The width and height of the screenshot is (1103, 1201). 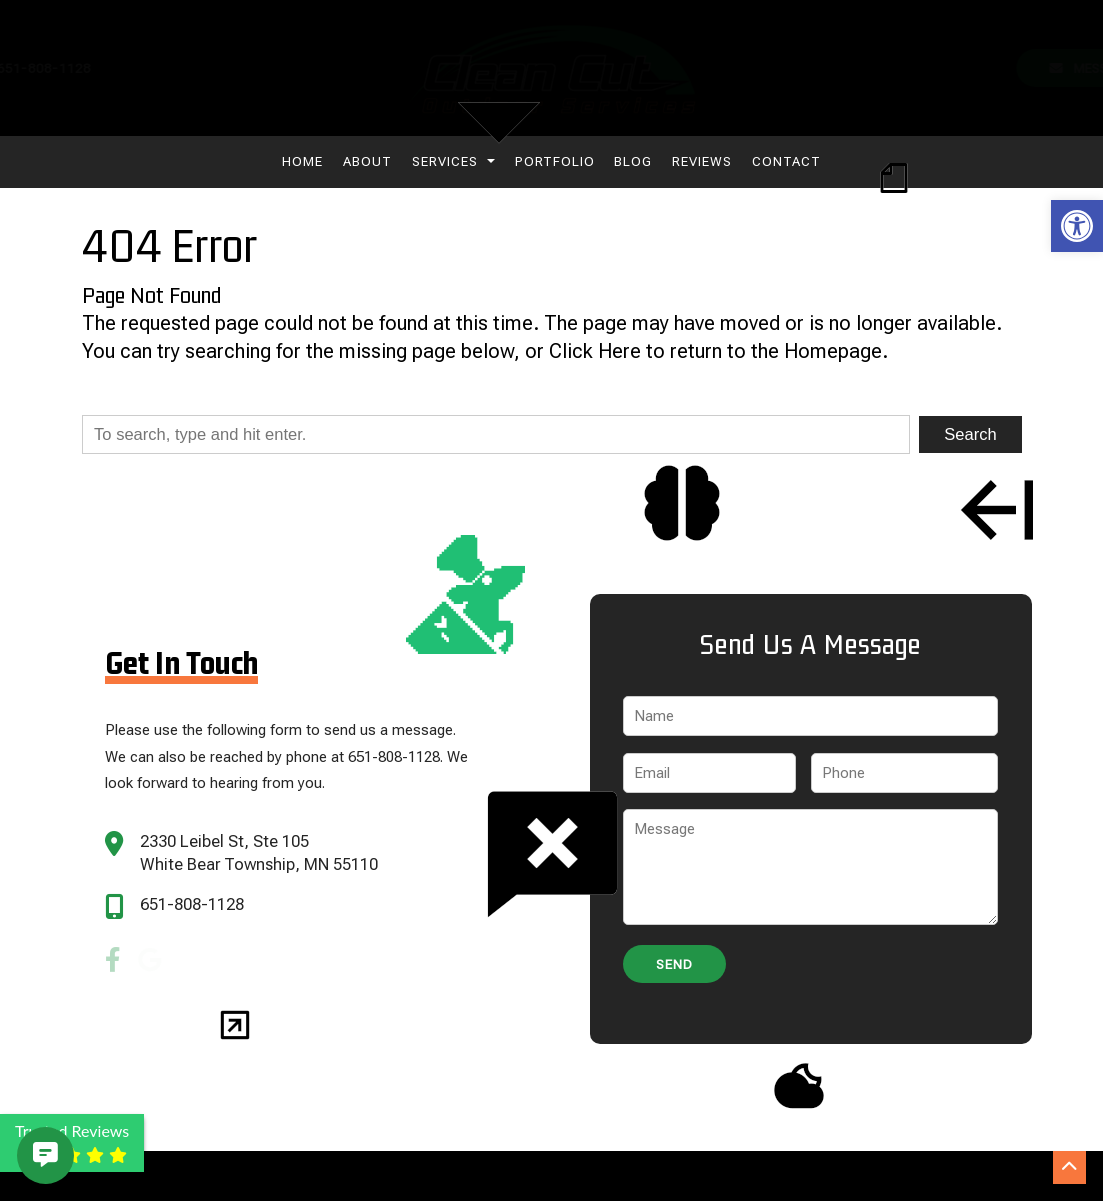 I want to click on expand dropdown menu, so click(x=499, y=116).